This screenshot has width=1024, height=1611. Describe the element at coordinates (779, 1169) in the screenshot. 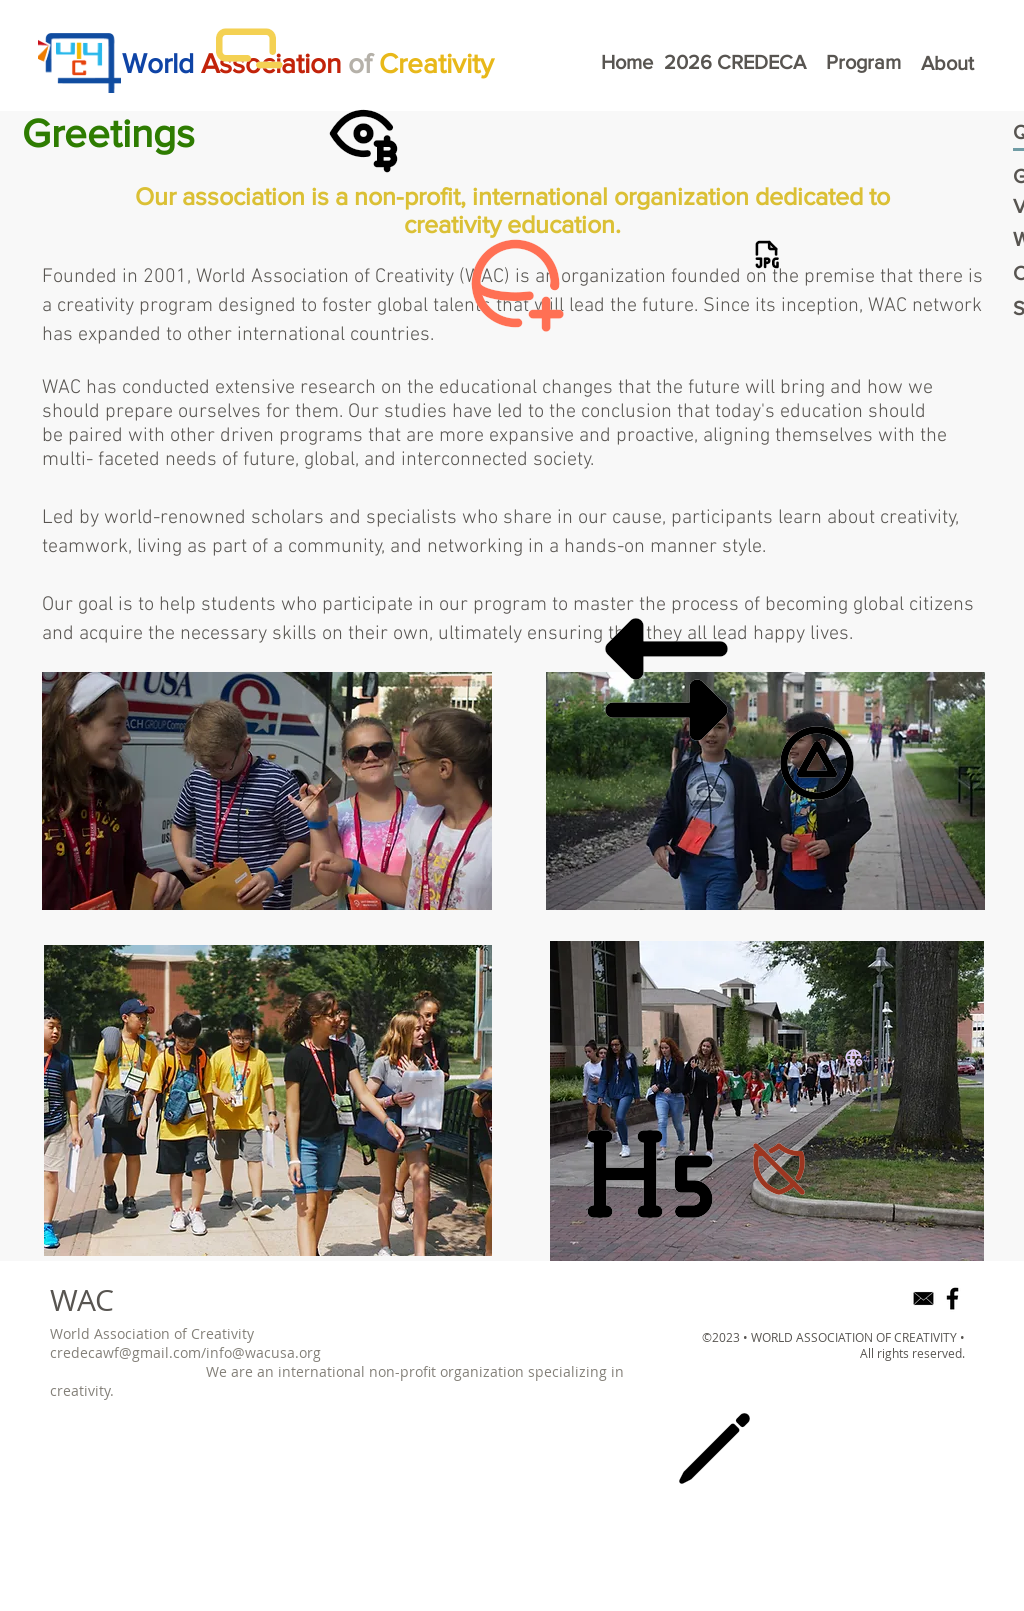

I see `disable security protection` at that location.